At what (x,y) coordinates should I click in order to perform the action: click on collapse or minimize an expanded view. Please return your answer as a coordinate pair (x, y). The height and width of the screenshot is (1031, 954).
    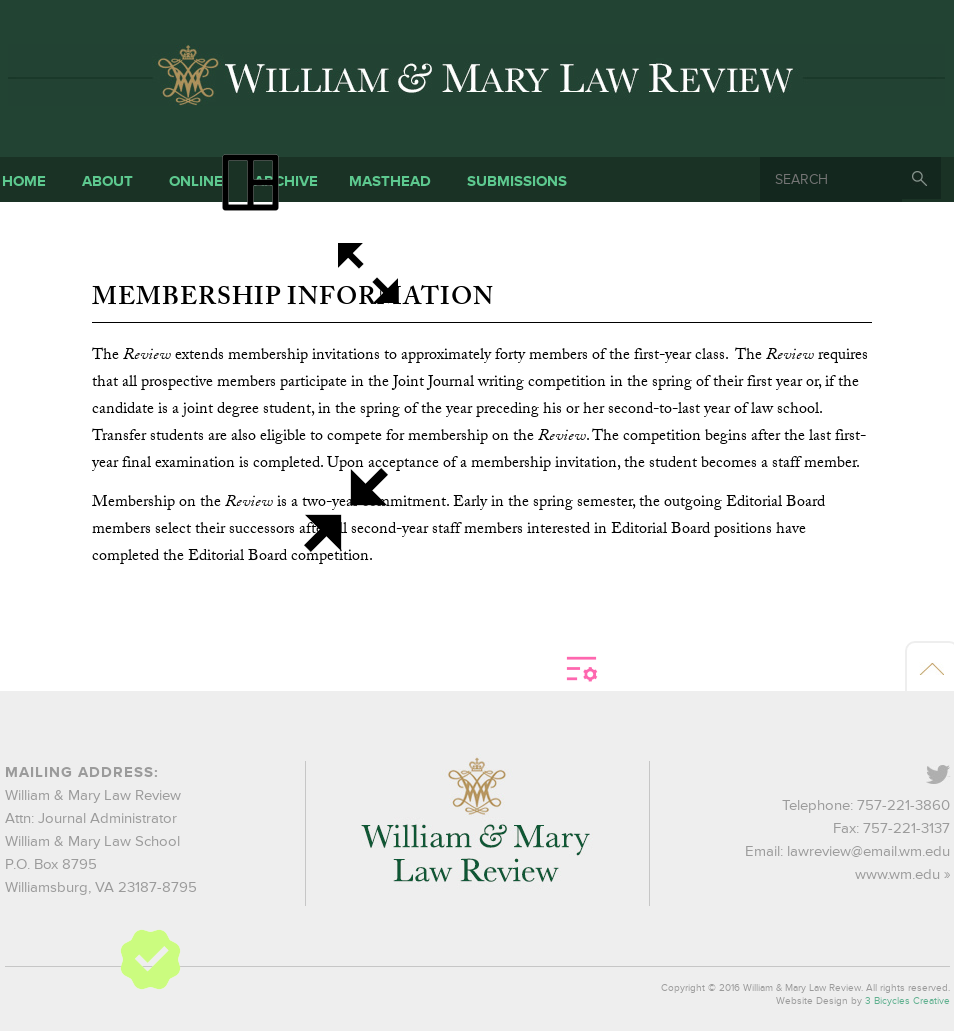
    Looking at the image, I should click on (346, 510).